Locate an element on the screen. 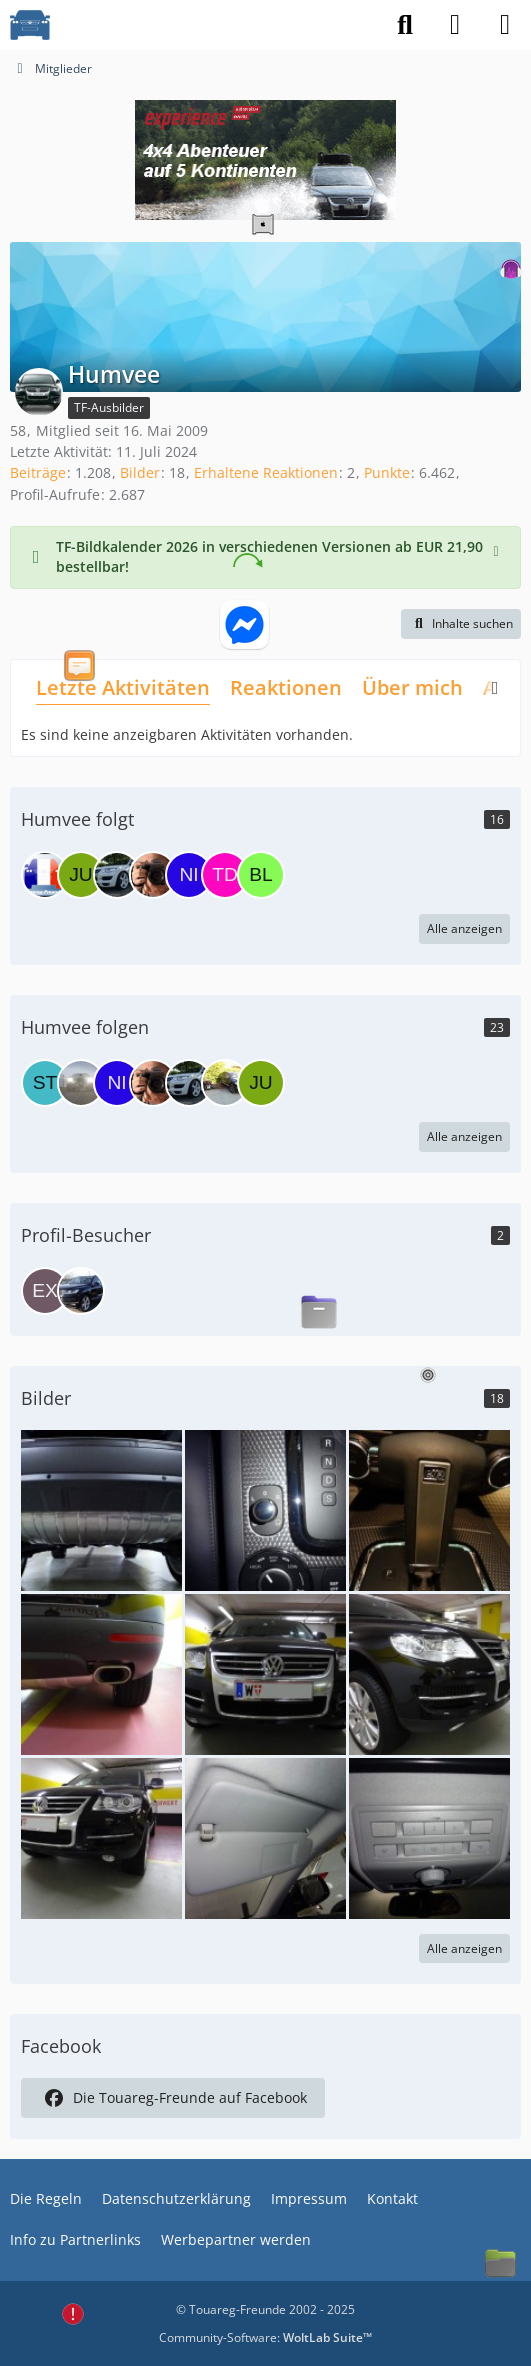 The height and width of the screenshot is (2366, 531). open settings or configuration options is located at coordinates (428, 1375).